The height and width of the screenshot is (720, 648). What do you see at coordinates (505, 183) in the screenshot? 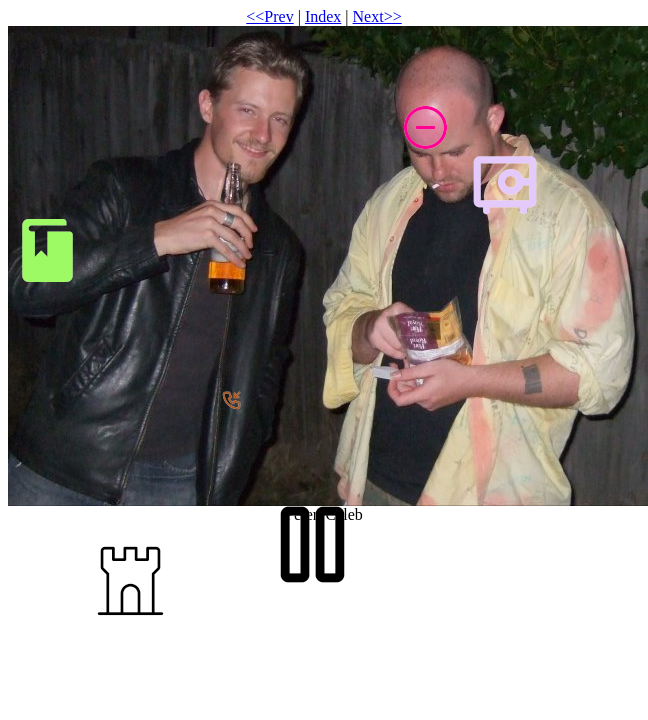
I see `access secure storage or vault` at bounding box center [505, 183].